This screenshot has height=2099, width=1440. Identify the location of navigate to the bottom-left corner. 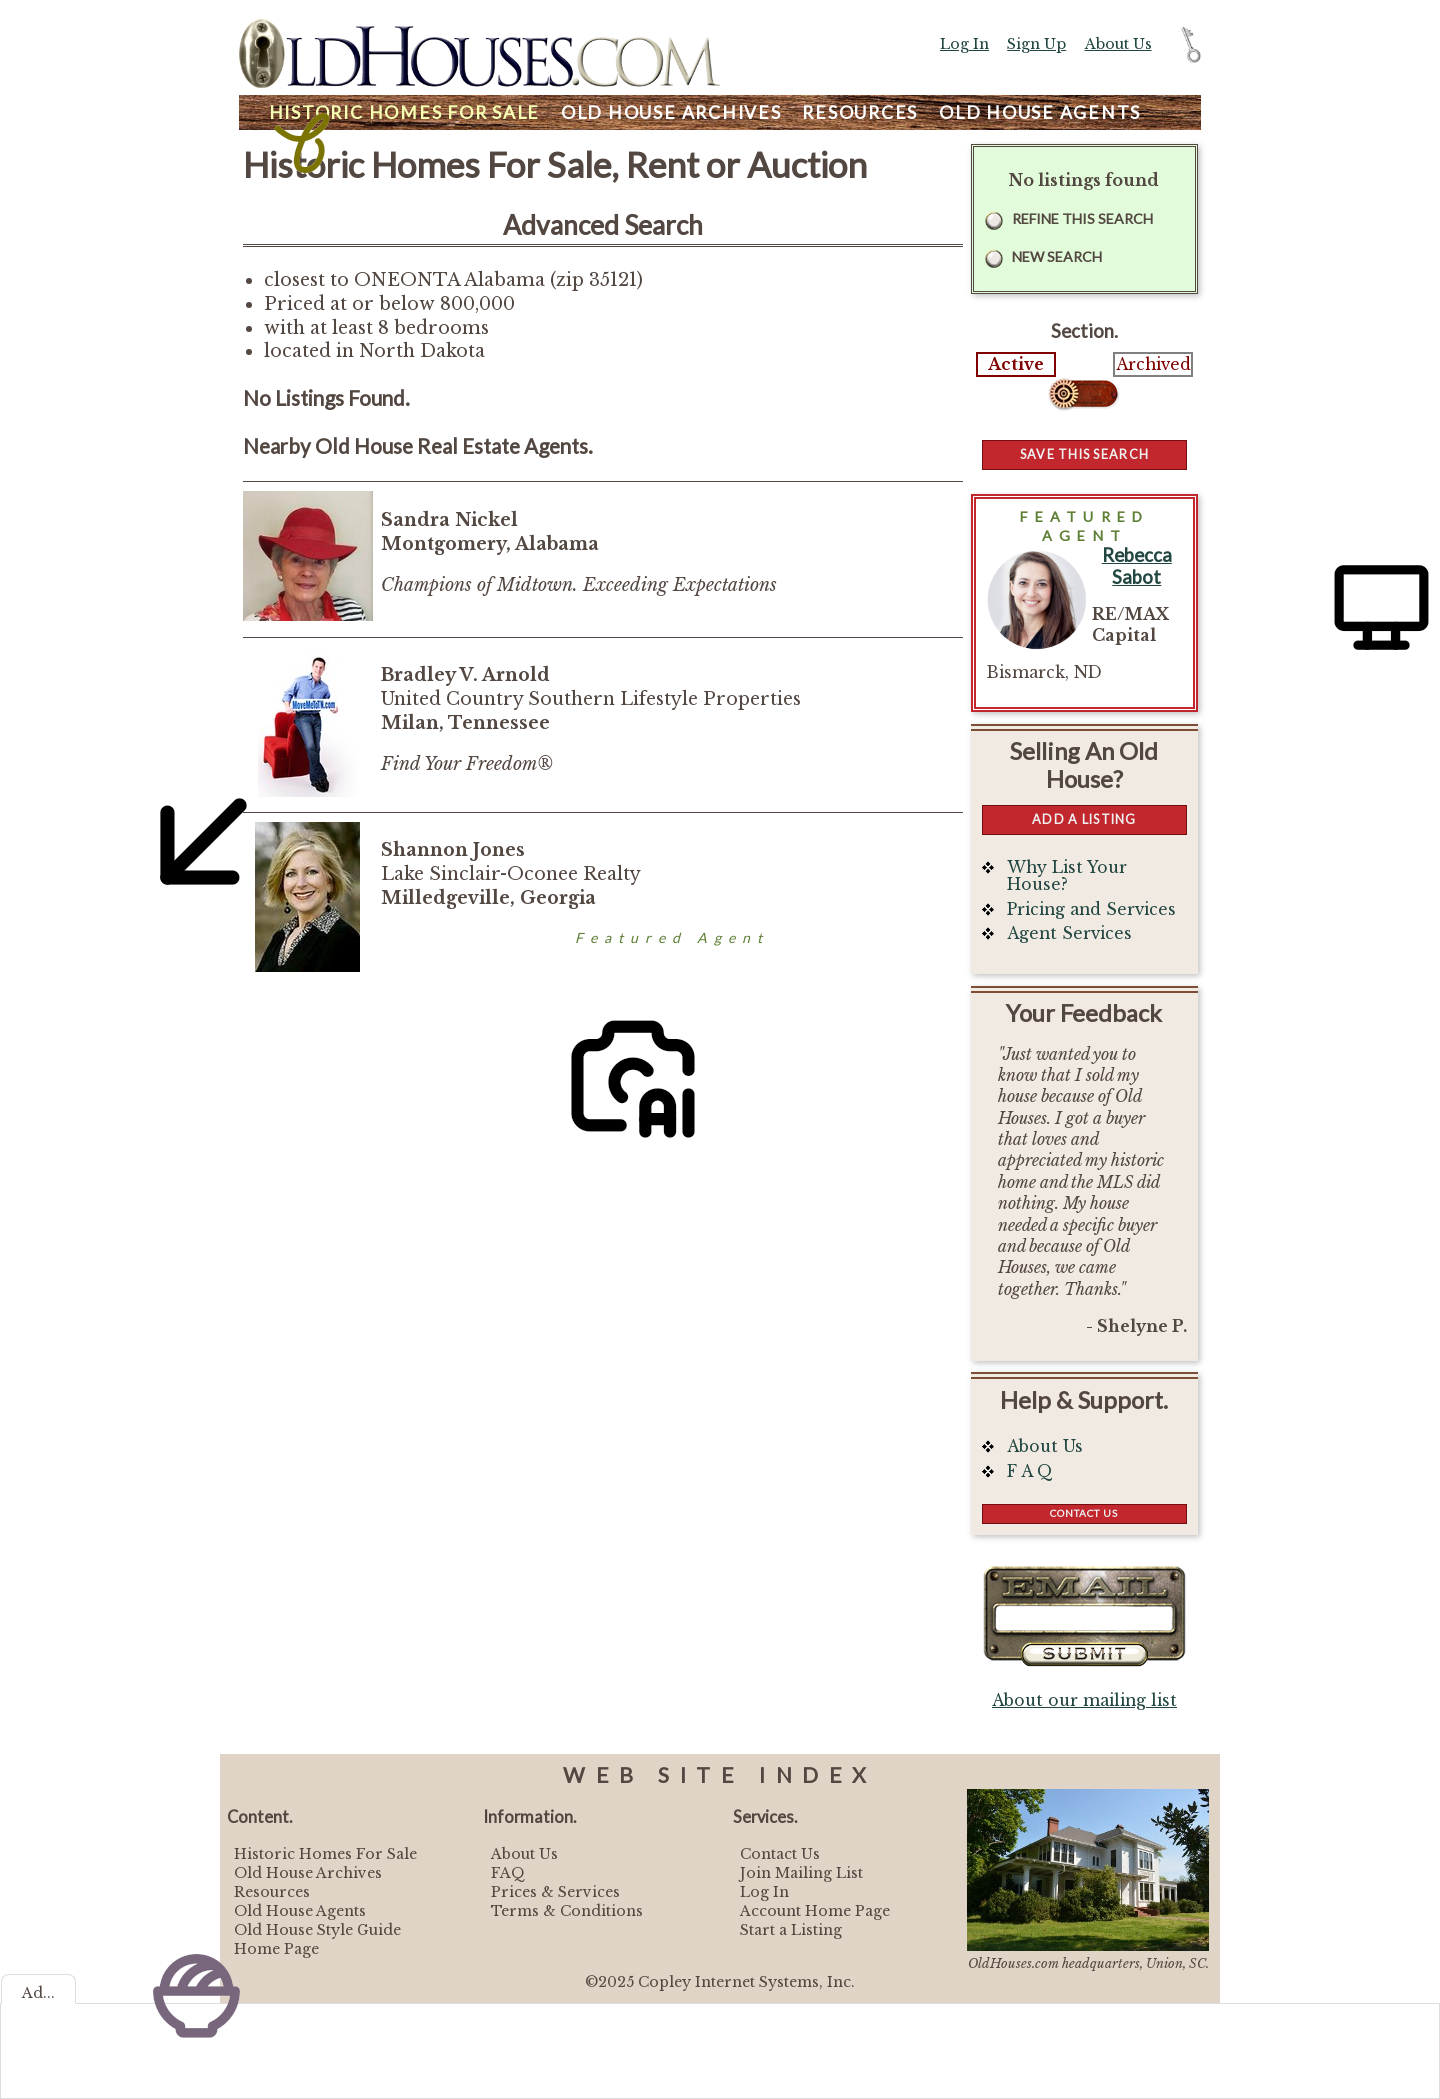
(203, 841).